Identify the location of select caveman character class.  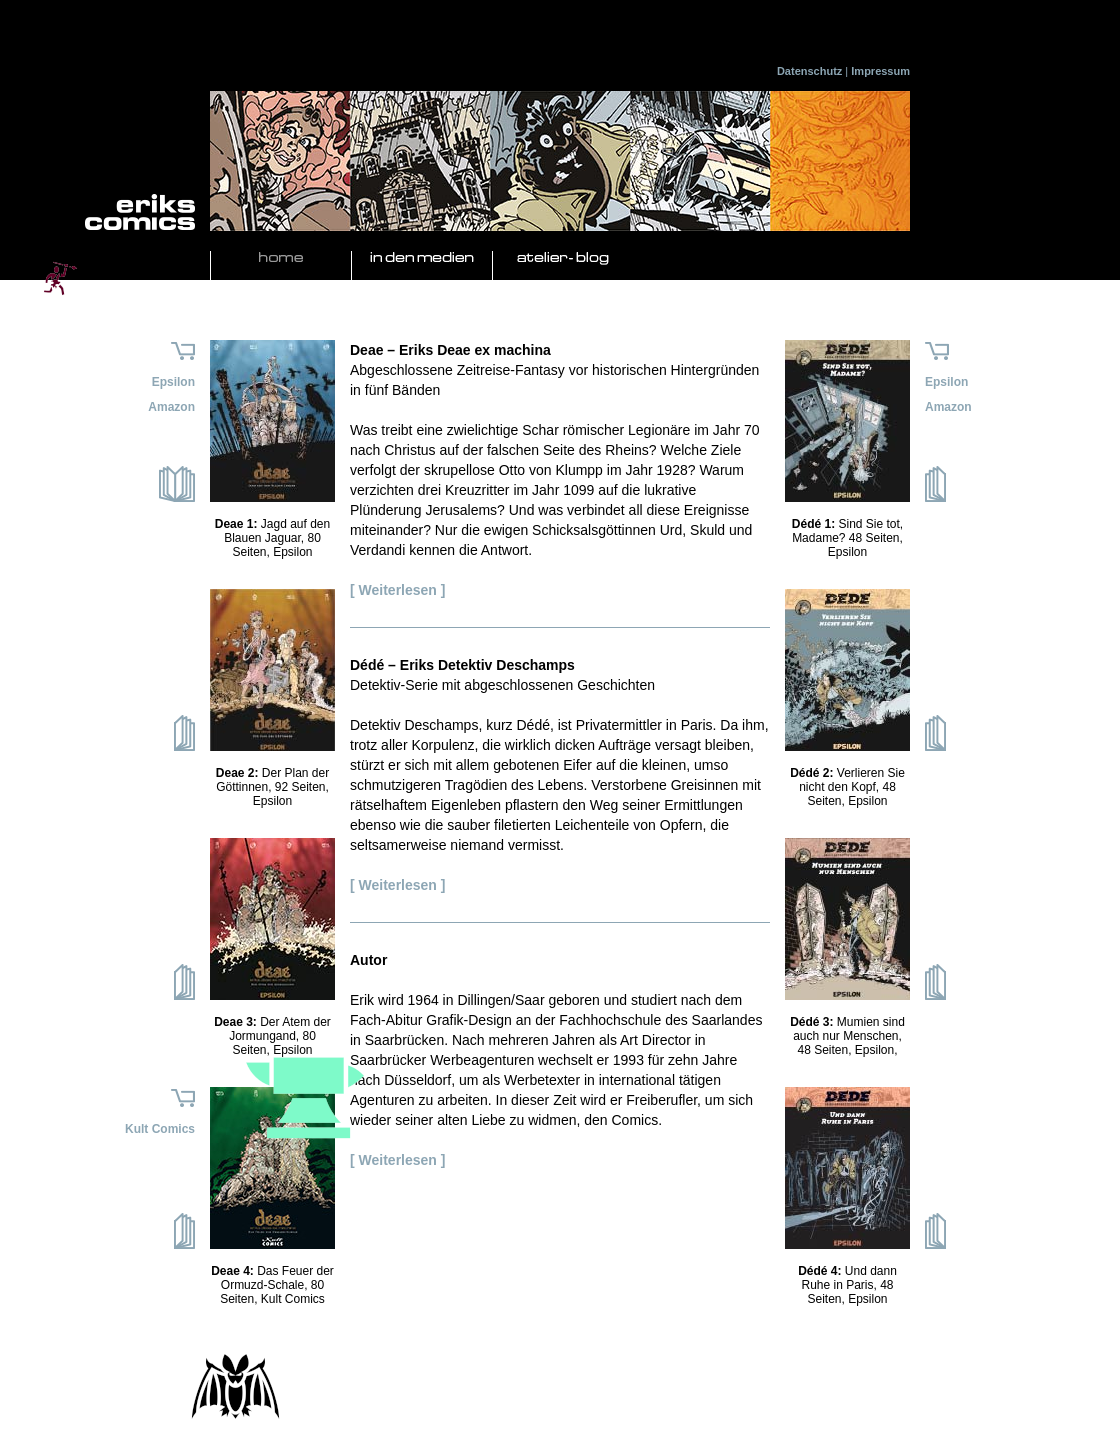
(60, 278).